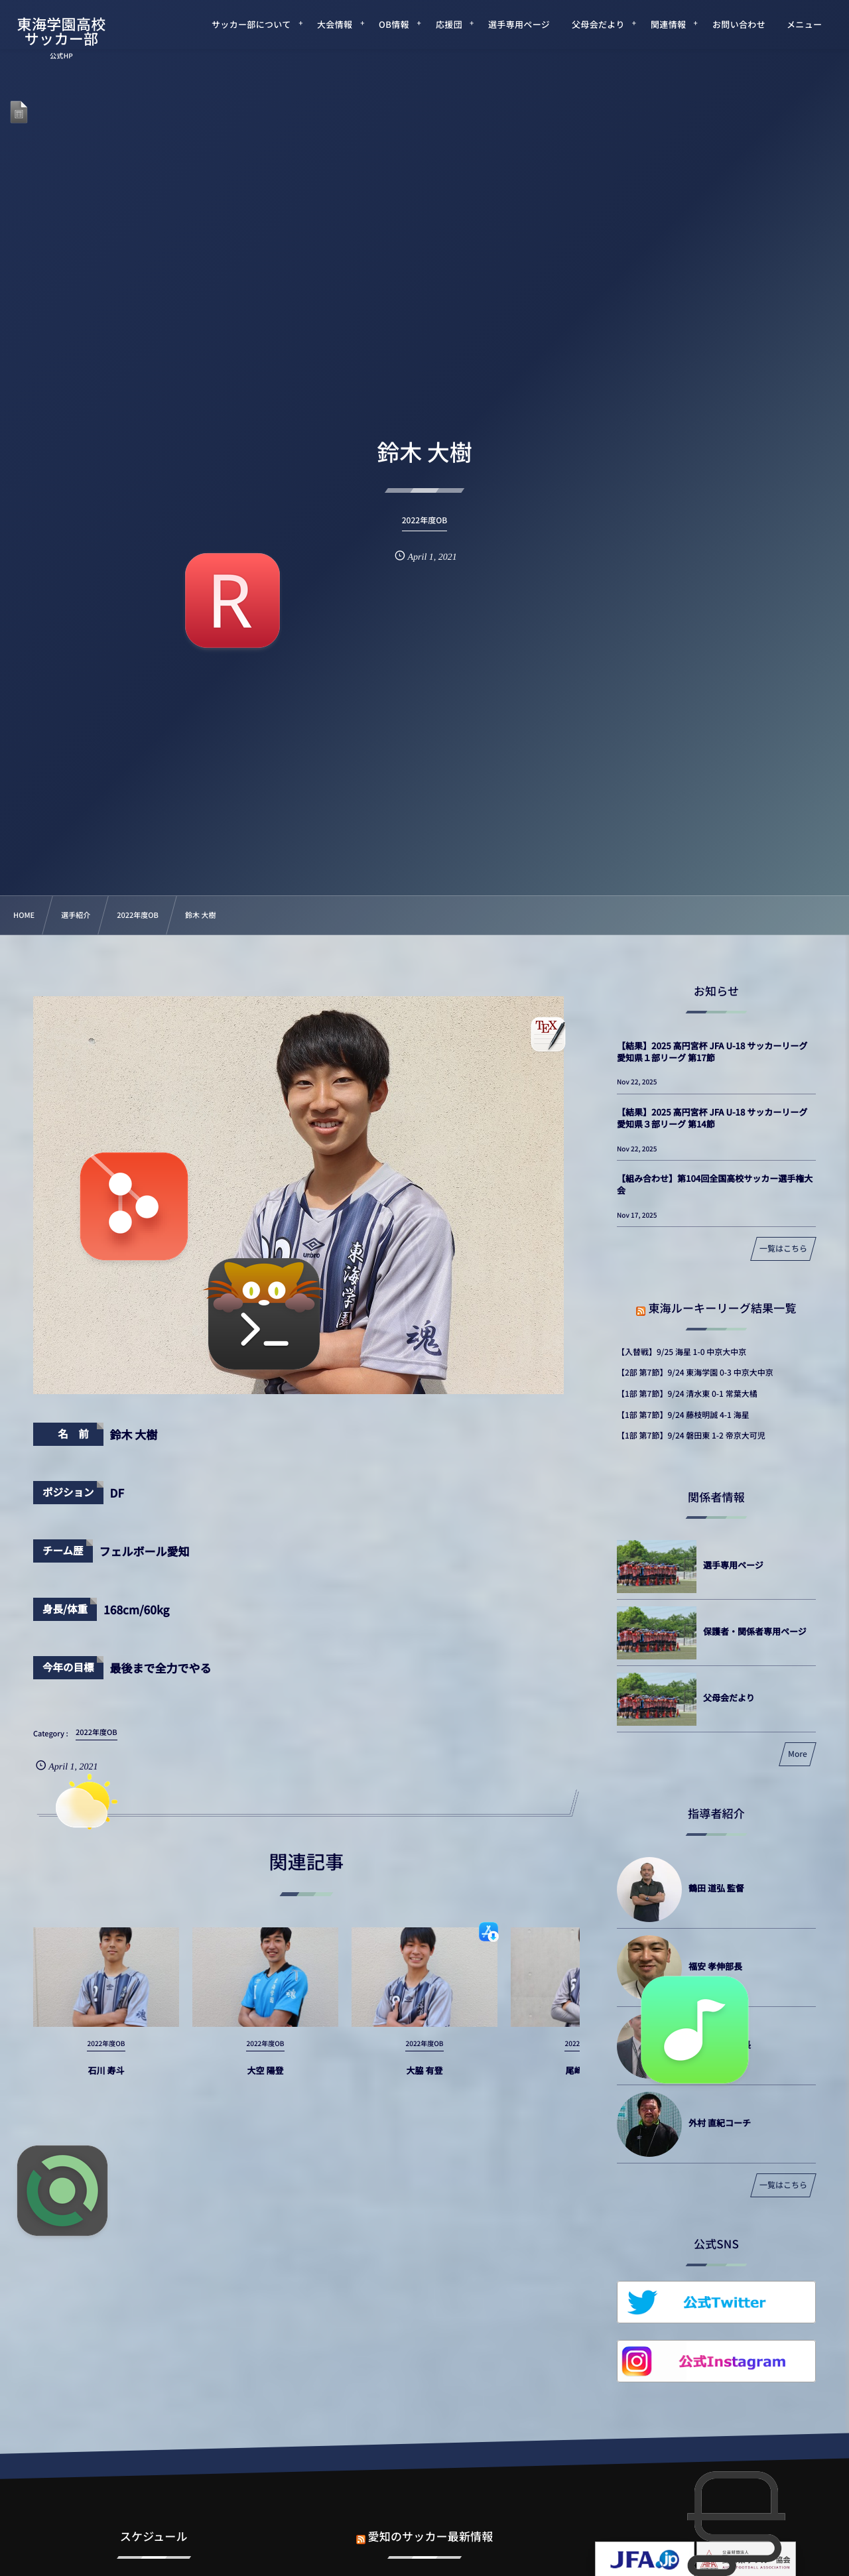  Describe the element at coordinates (232, 600) in the screenshot. I see `open retext markdown editor` at that location.